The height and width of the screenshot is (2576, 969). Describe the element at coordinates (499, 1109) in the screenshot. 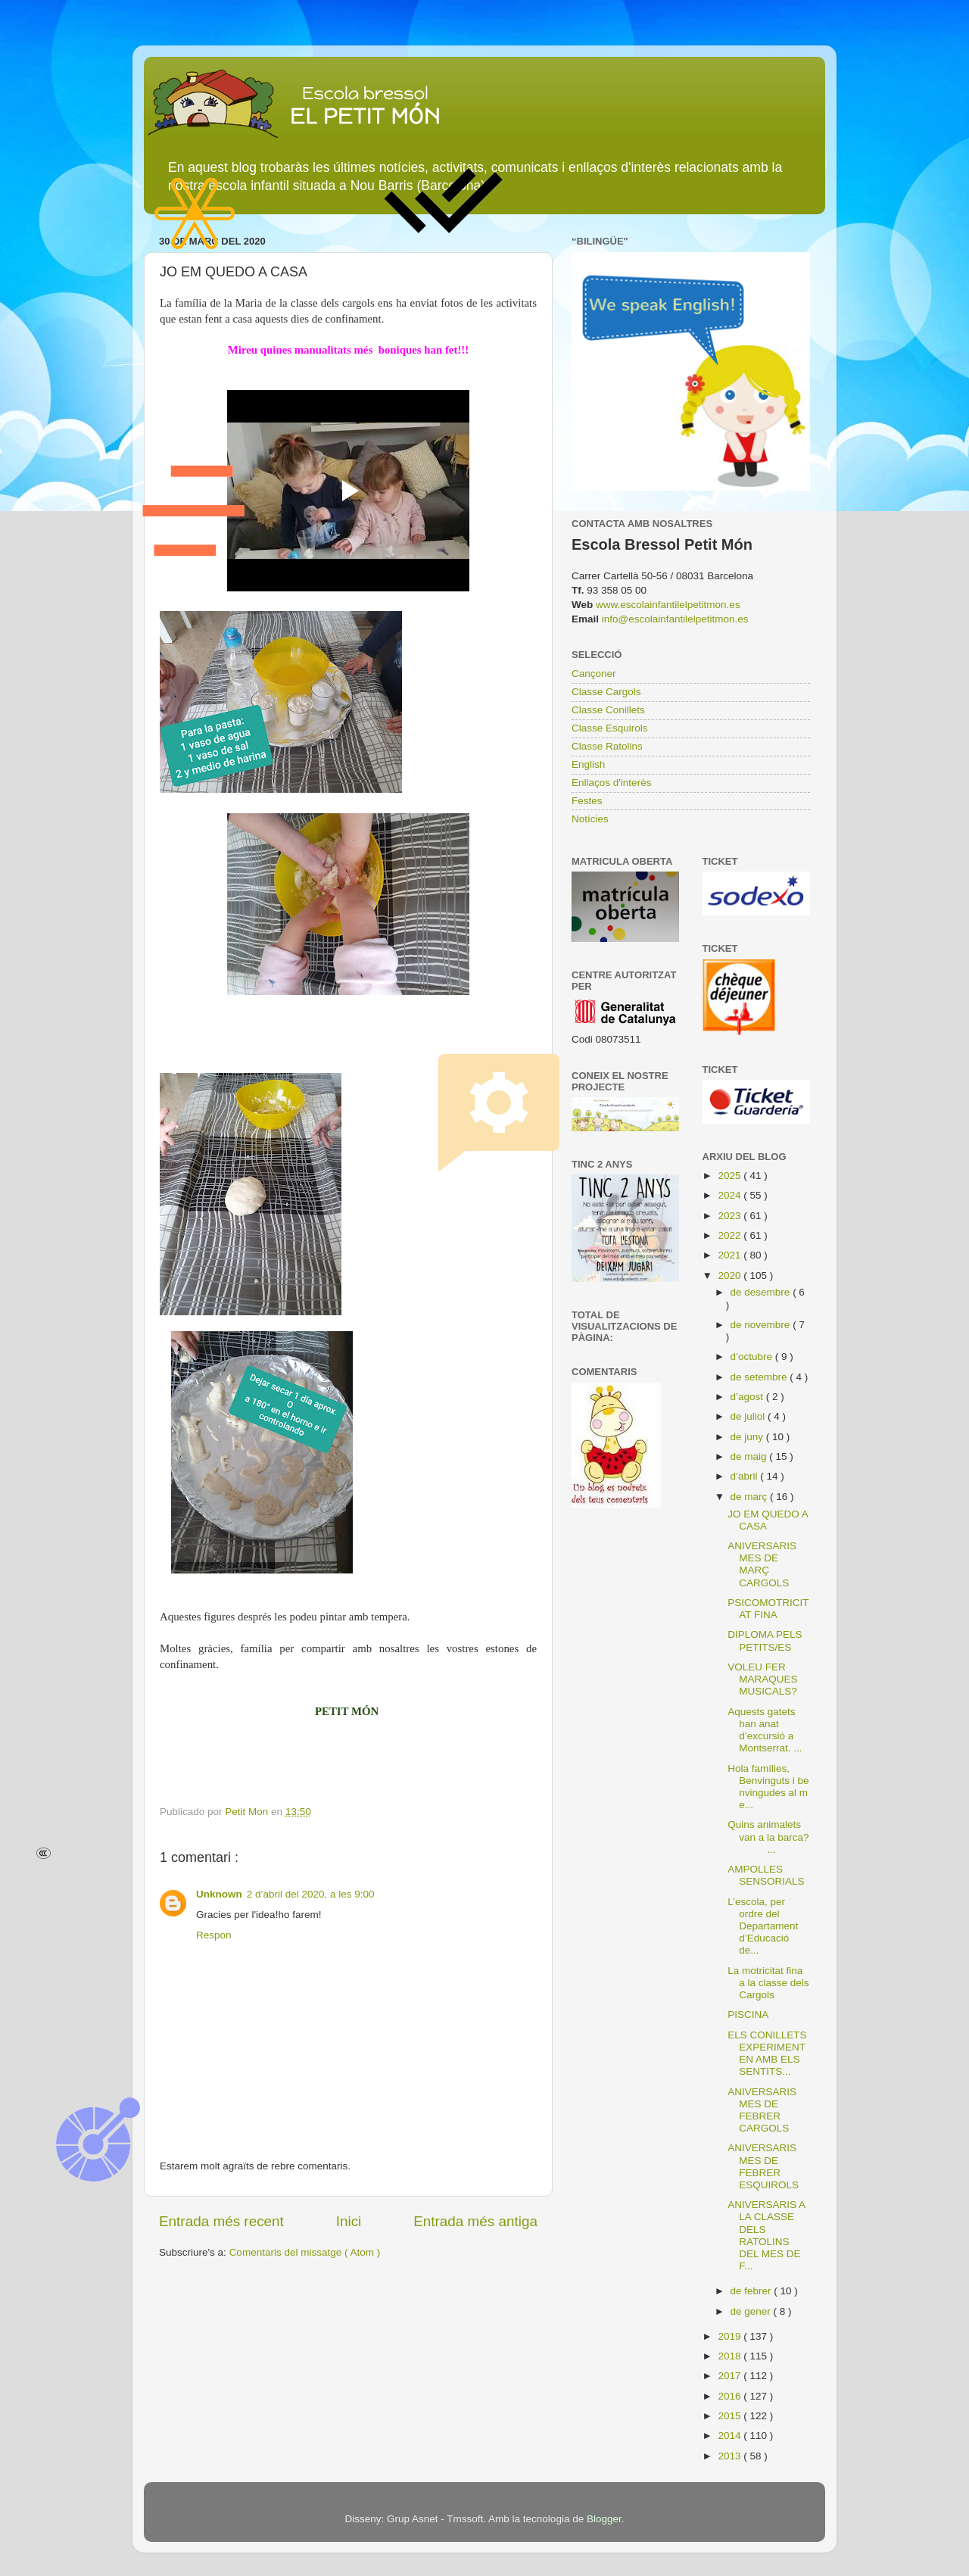

I see `open chat settings` at that location.